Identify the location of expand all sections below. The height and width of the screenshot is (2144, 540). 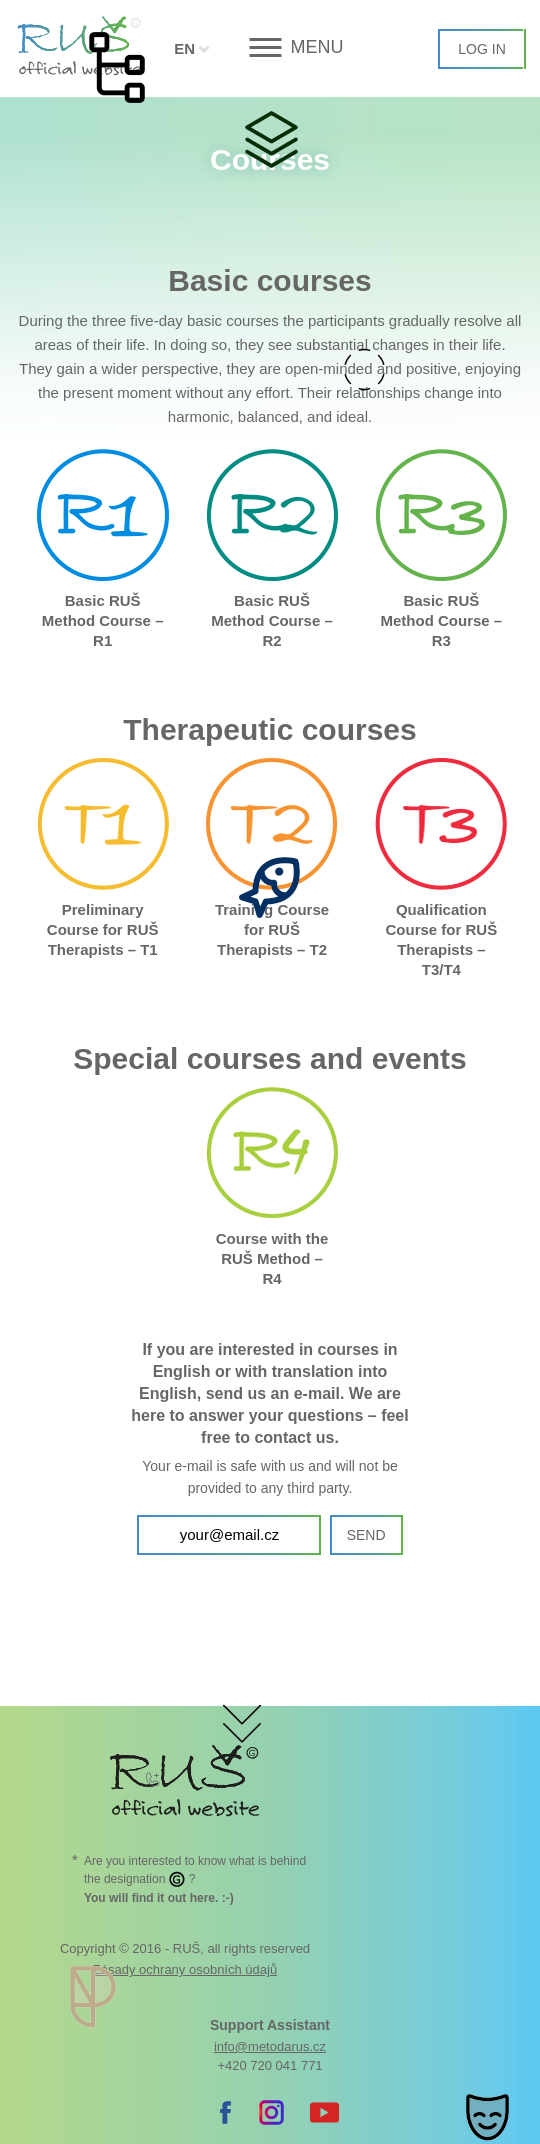
(242, 1722).